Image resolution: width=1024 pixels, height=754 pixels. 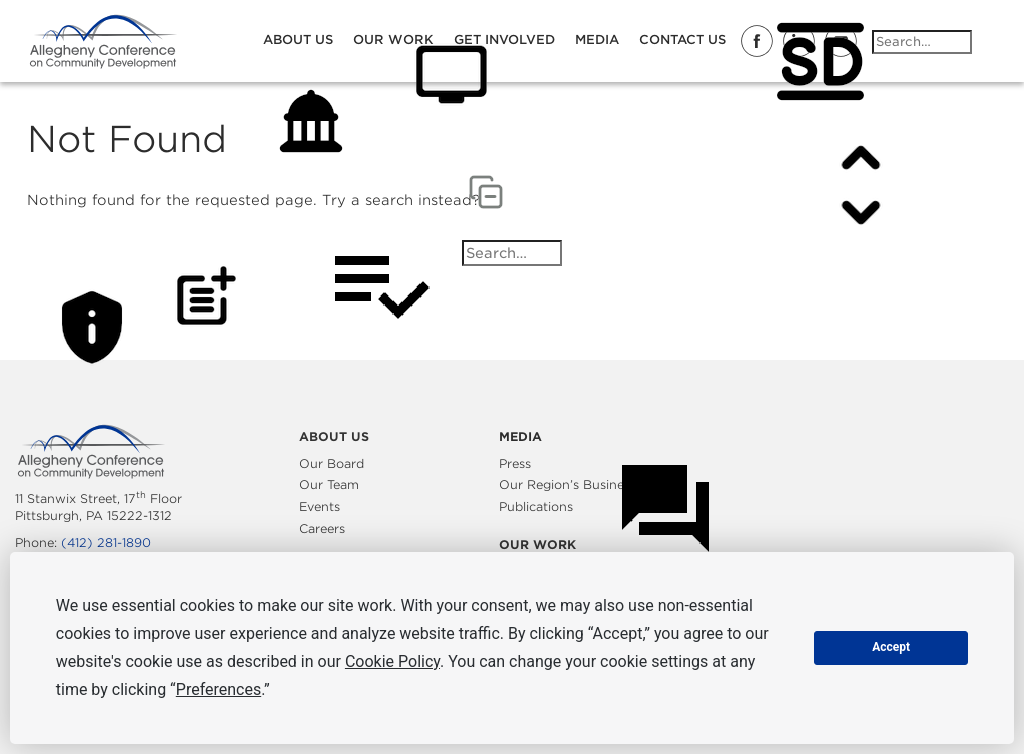 What do you see at coordinates (311, 121) in the screenshot?
I see `view government or civic services` at bounding box center [311, 121].